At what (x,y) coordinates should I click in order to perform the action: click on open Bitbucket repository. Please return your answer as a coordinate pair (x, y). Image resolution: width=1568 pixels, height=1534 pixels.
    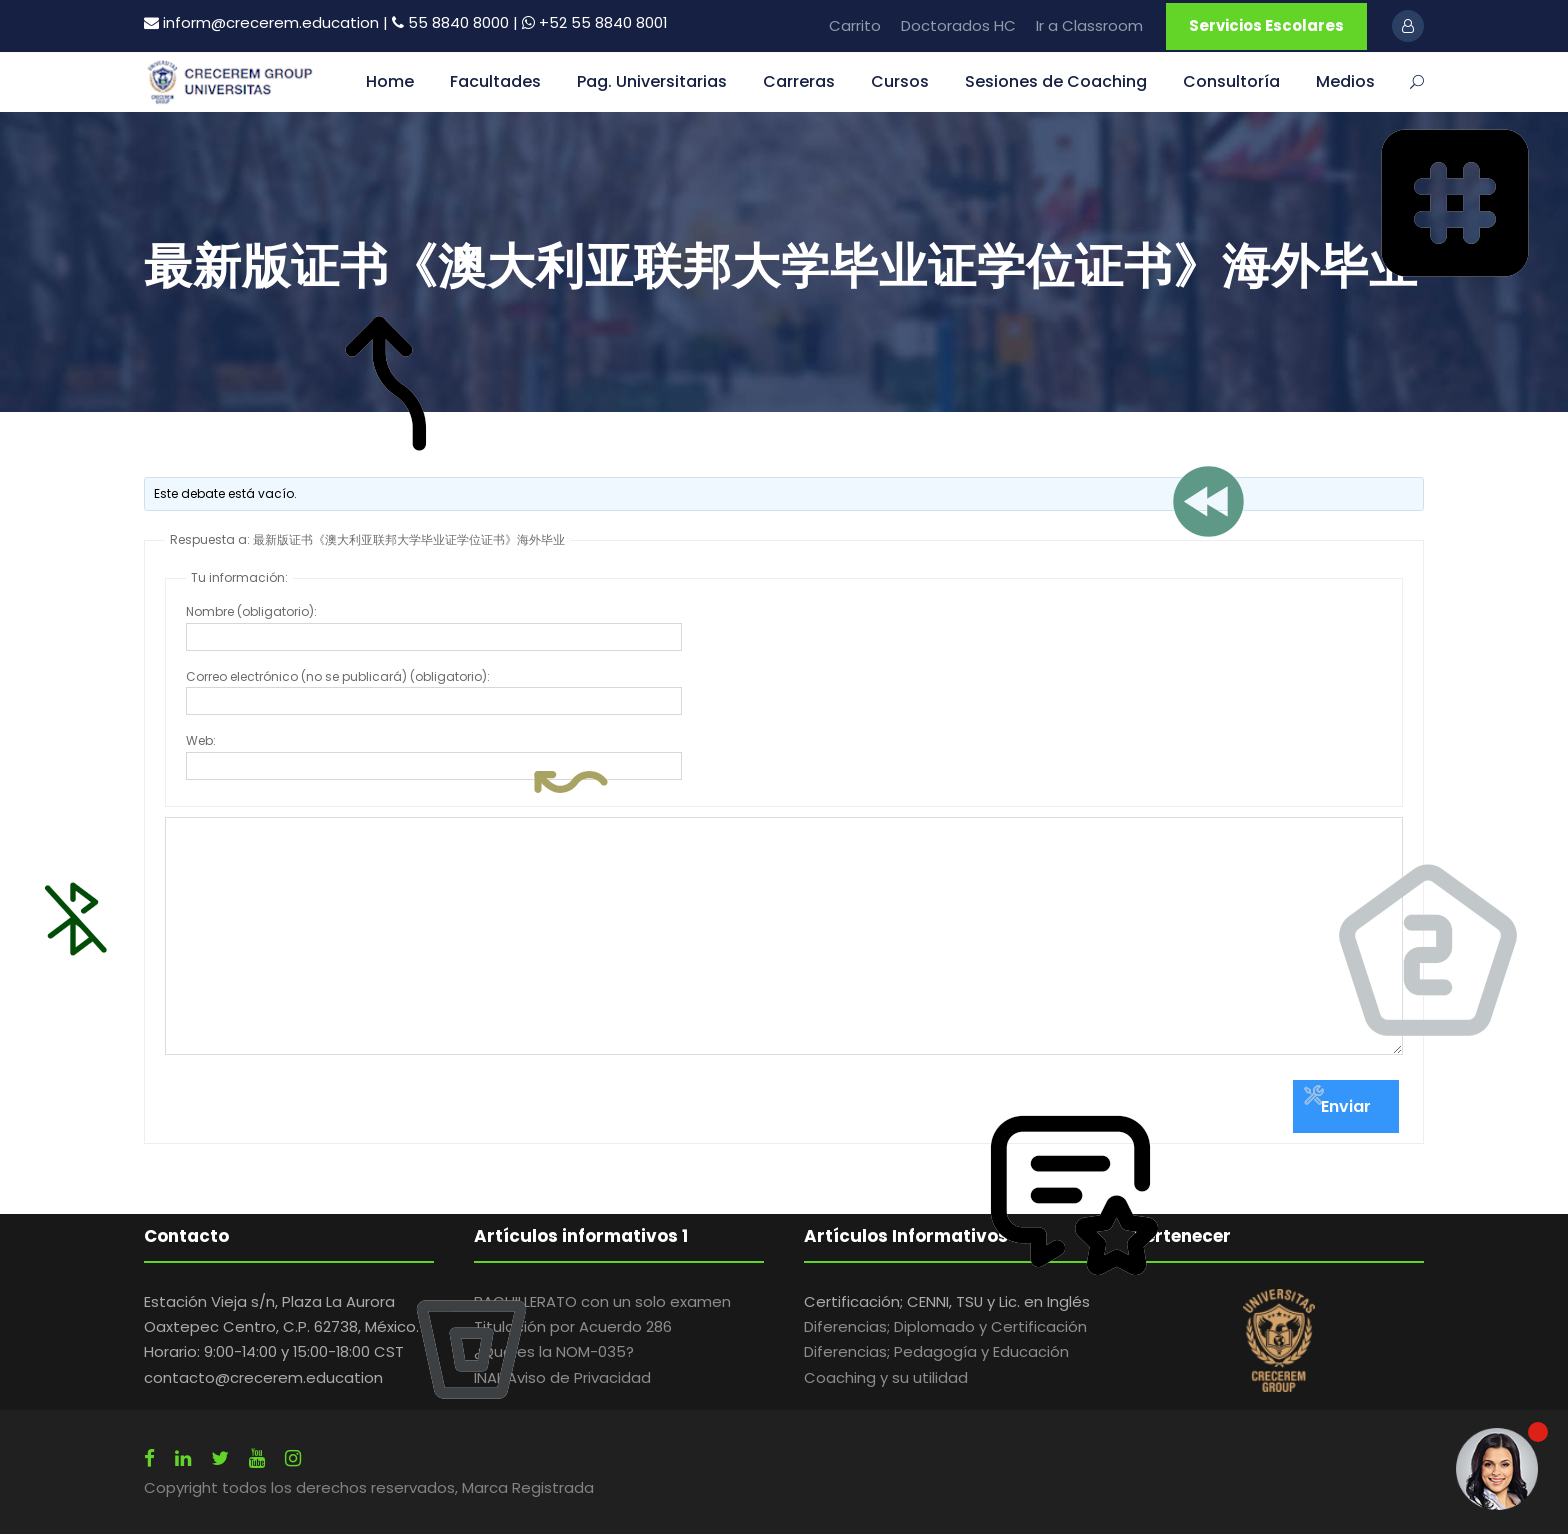
    Looking at the image, I should click on (471, 1349).